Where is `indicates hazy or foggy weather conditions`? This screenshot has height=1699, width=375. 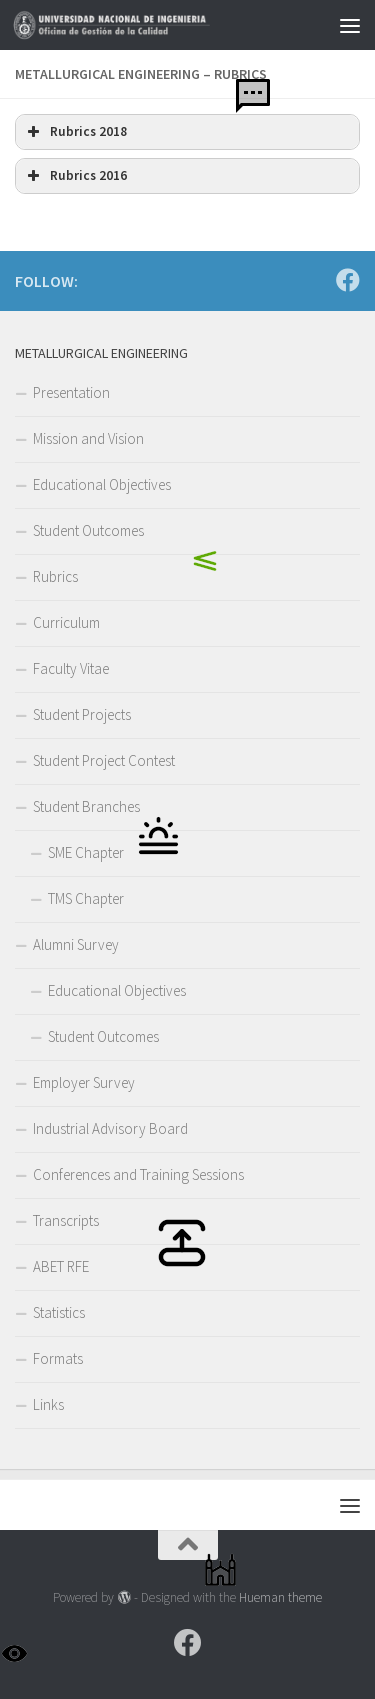
indicates hazy or foggy weather conditions is located at coordinates (158, 836).